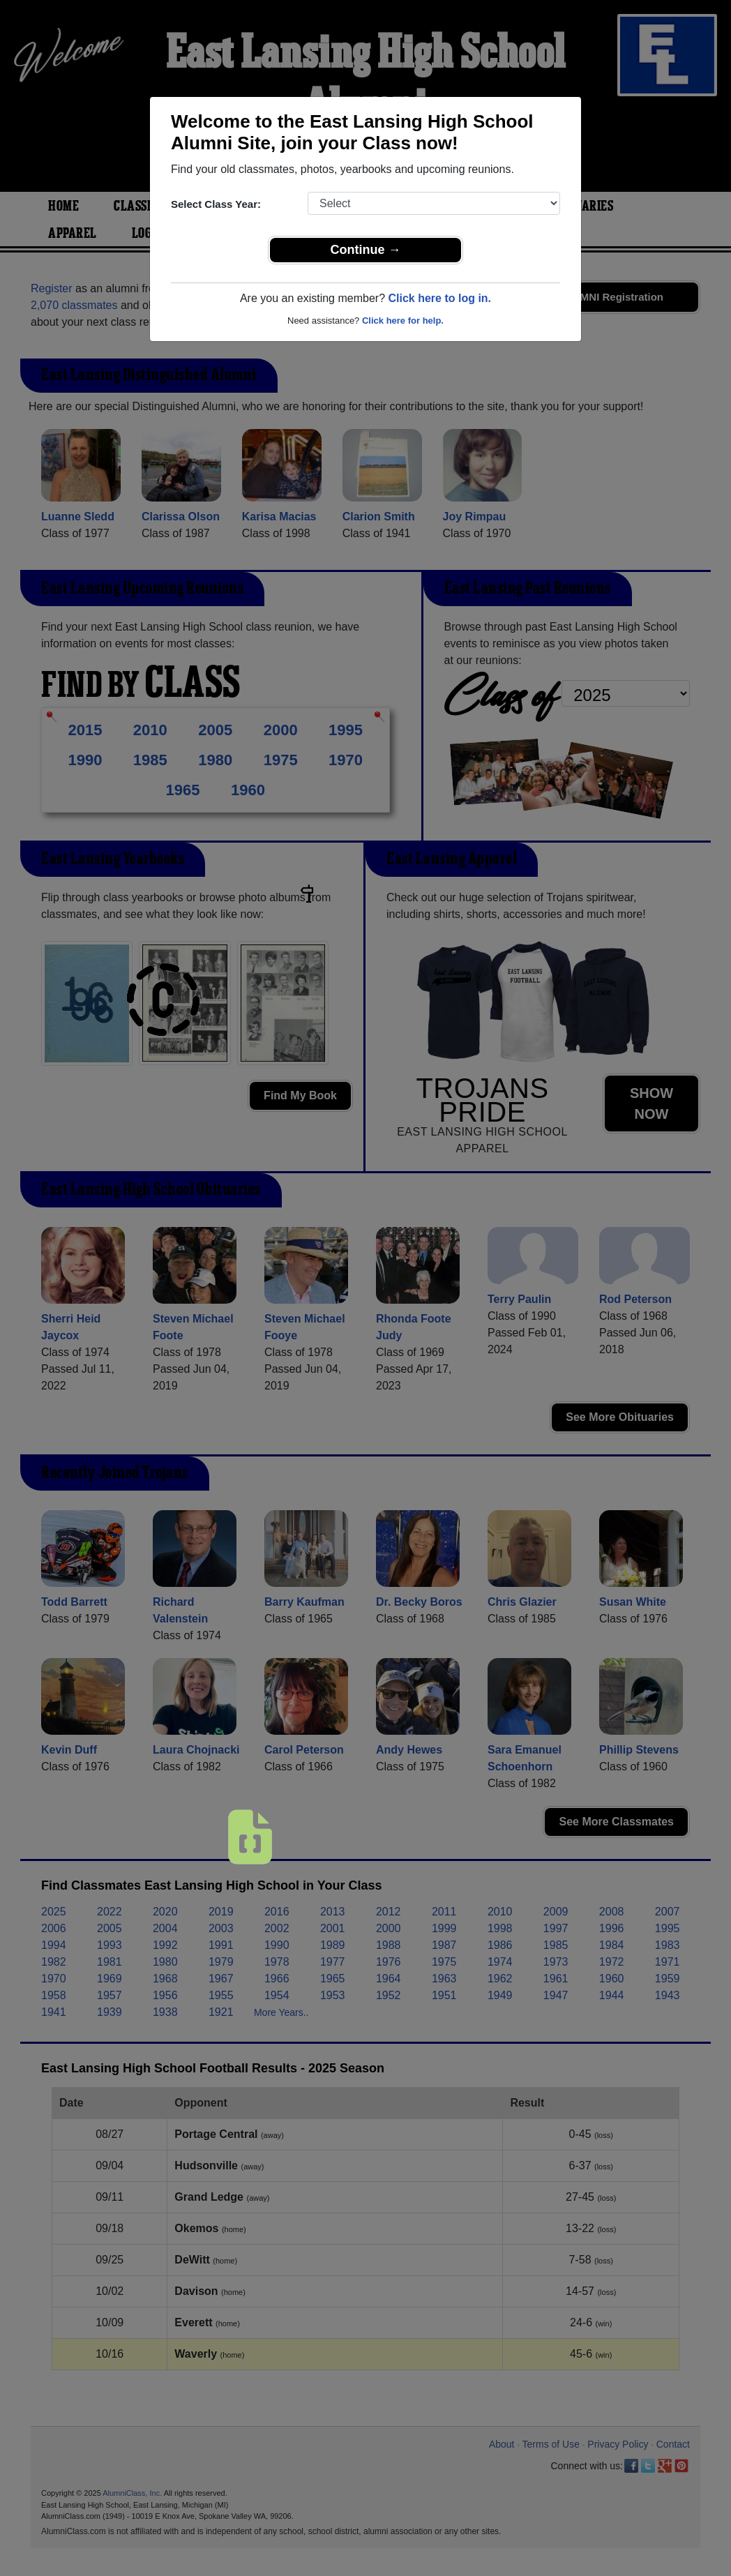  What do you see at coordinates (250, 1837) in the screenshot?
I see `view source code file` at bounding box center [250, 1837].